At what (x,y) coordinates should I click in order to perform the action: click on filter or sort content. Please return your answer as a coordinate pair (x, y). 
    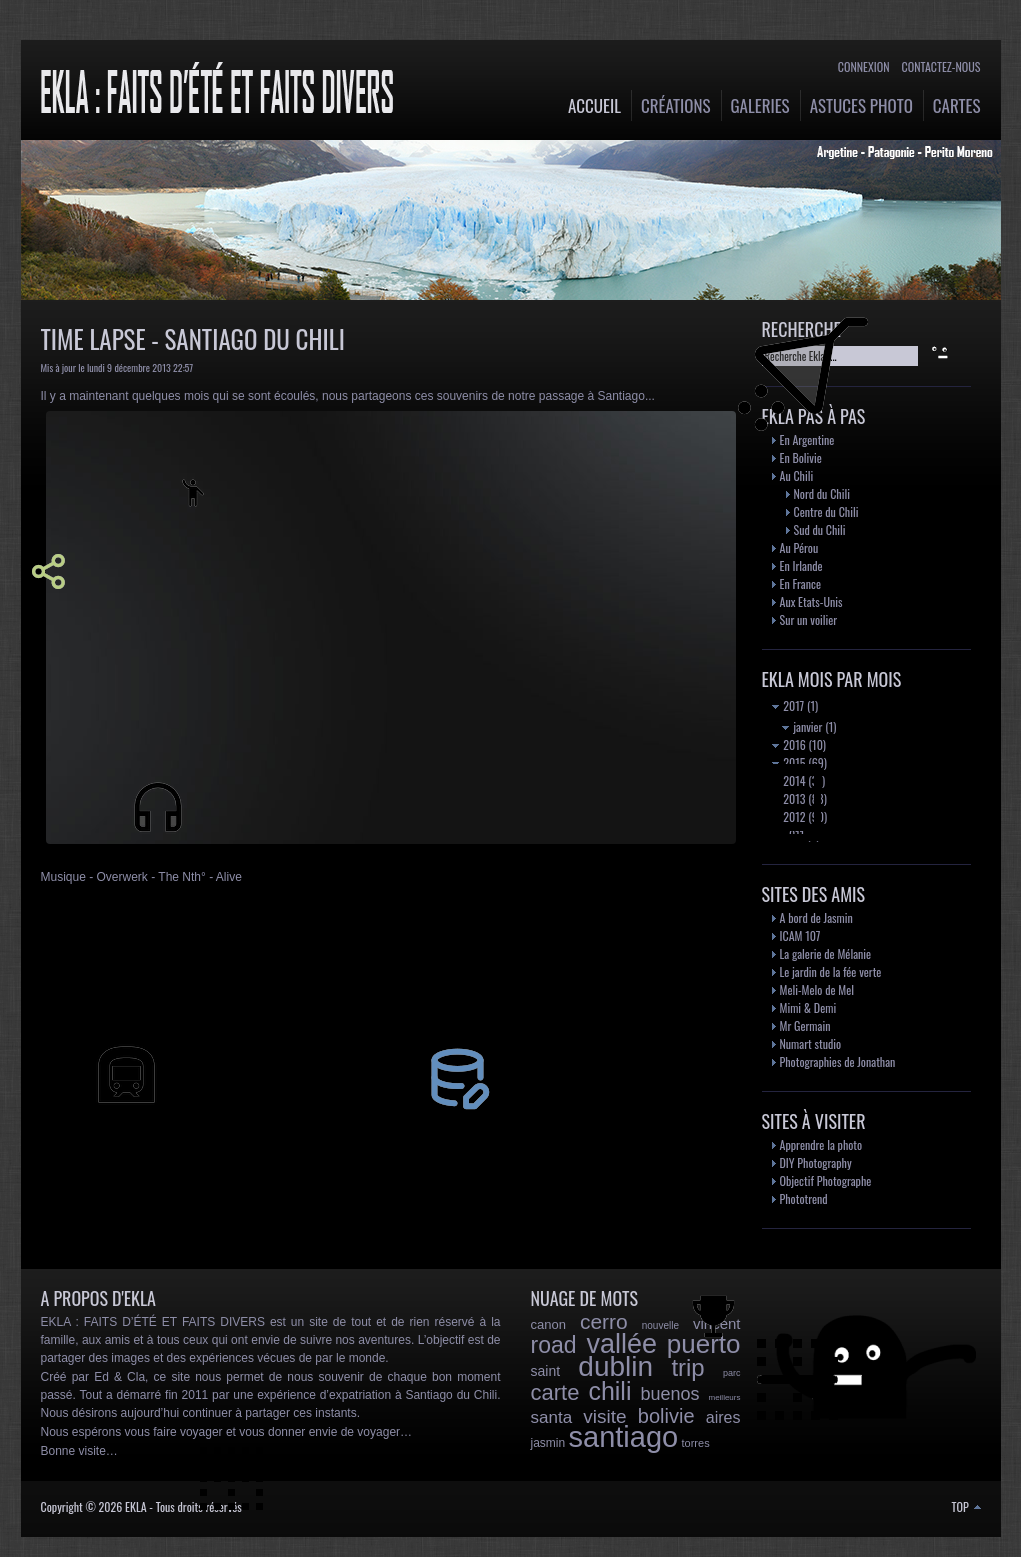
    Looking at the image, I should click on (801, 368).